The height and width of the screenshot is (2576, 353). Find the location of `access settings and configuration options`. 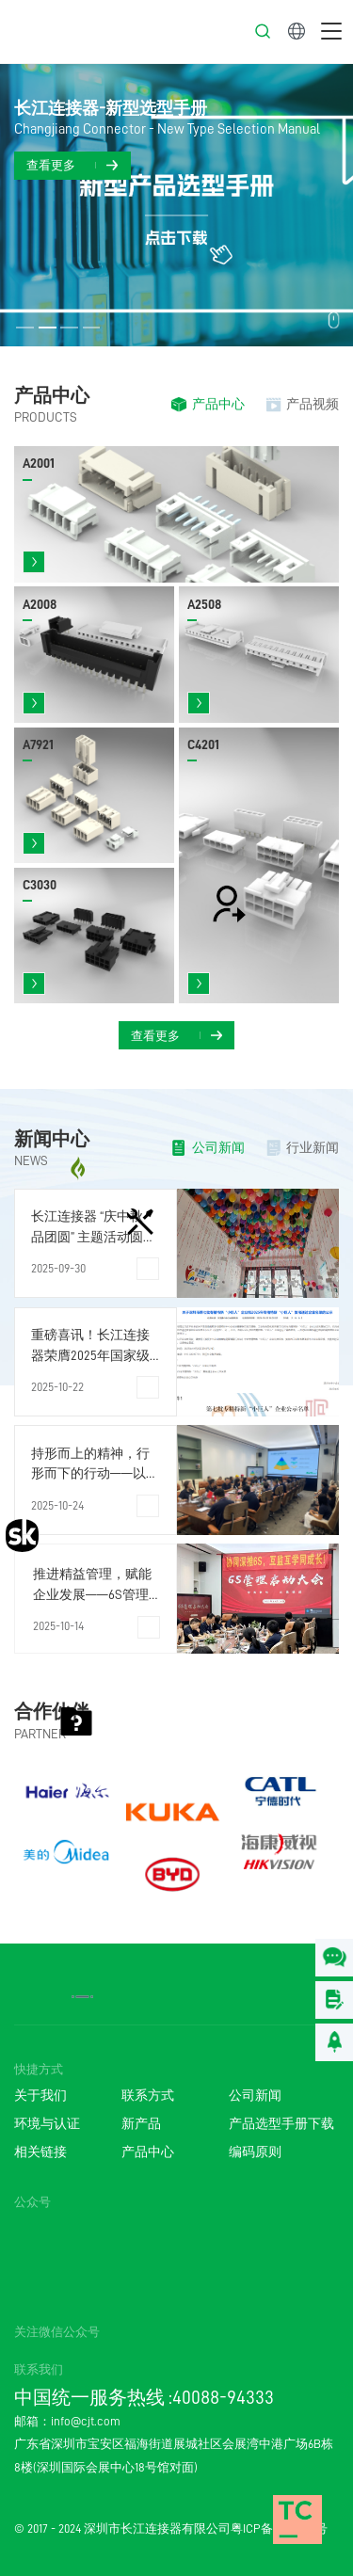

access settings and configuration options is located at coordinates (140, 1222).